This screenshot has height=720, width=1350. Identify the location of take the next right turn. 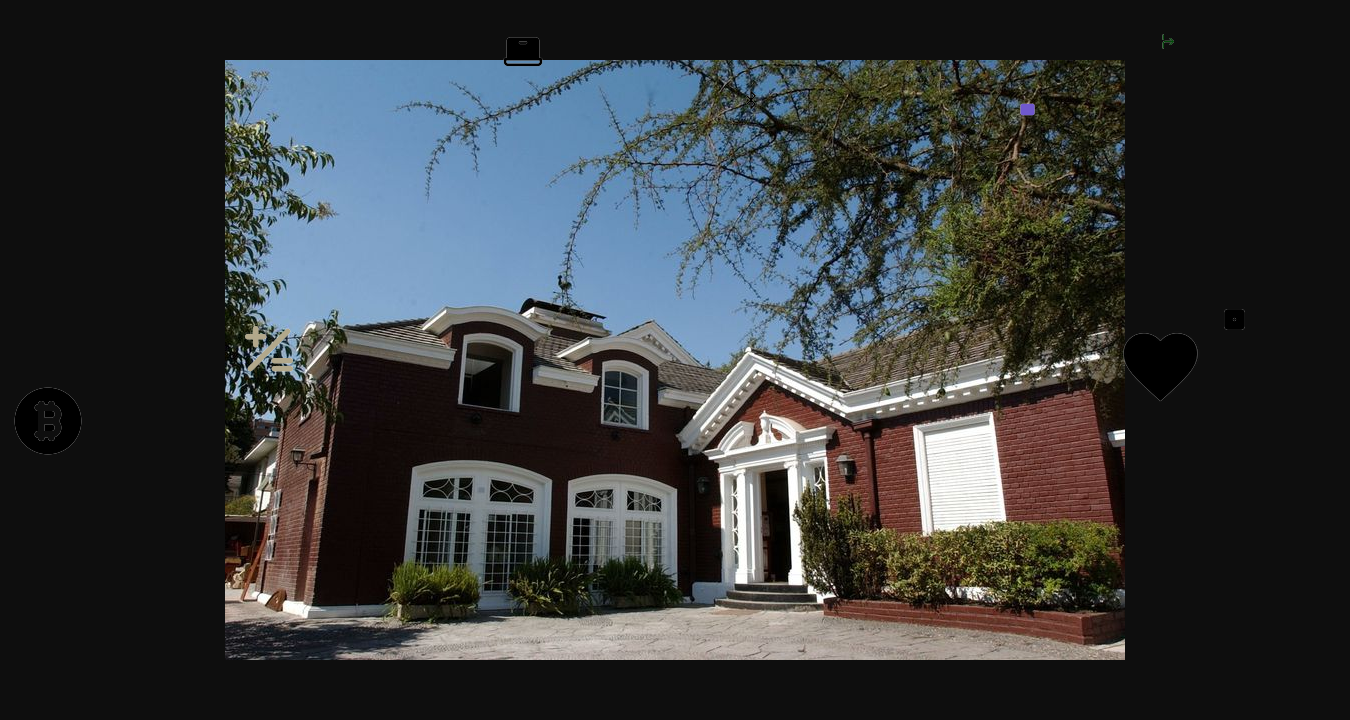
(1167, 41).